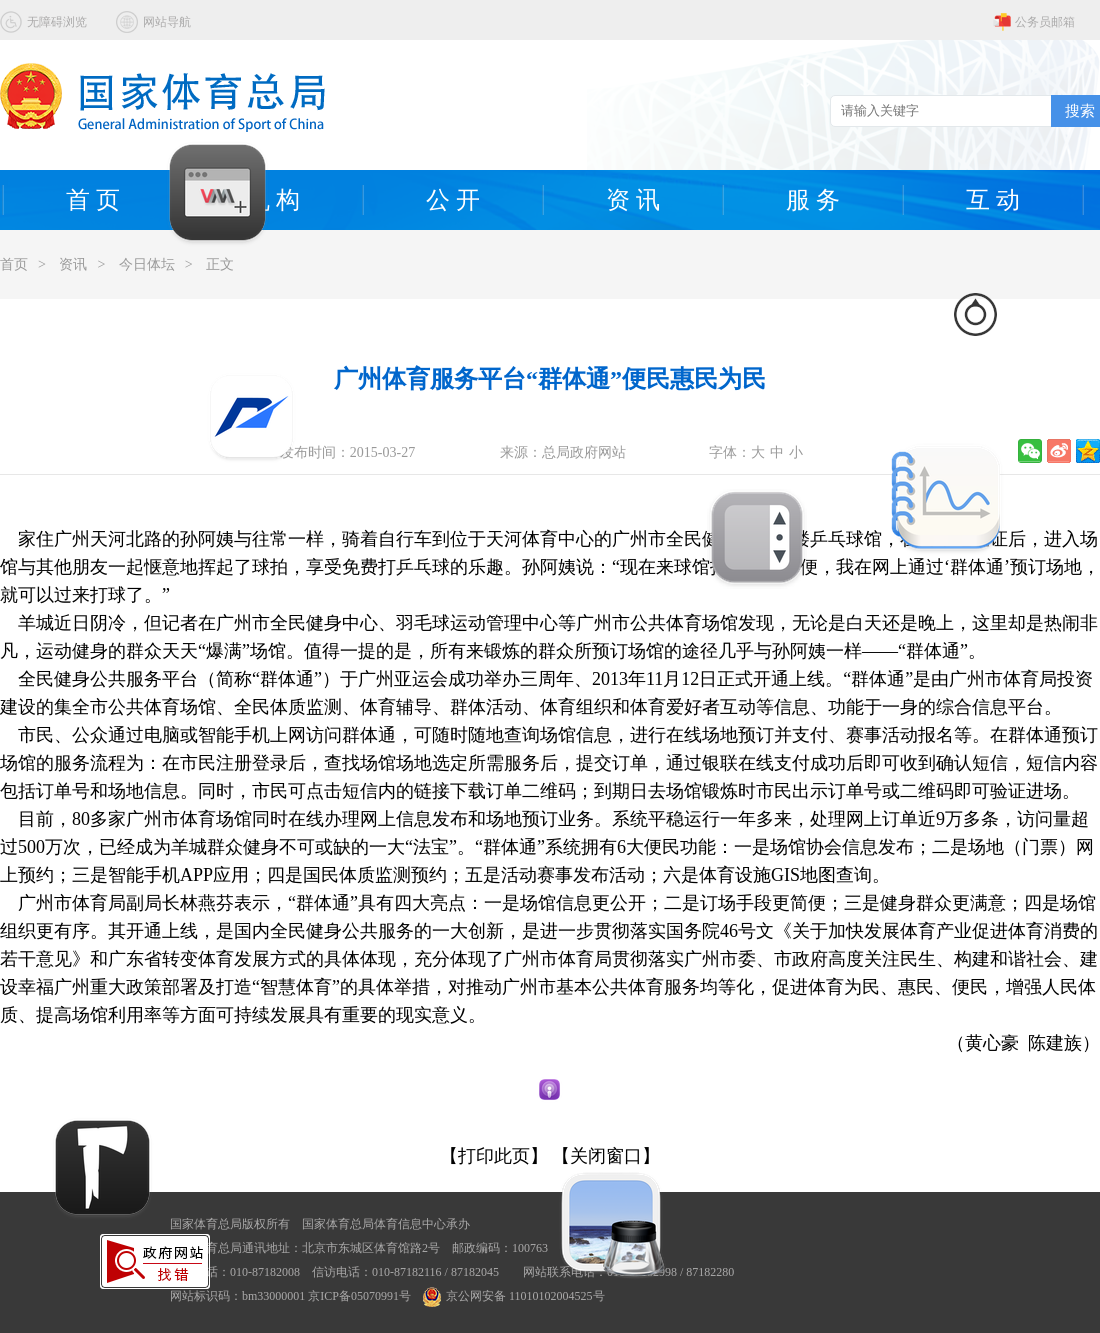 This screenshot has height=1333, width=1100. Describe the element at coordinates (948, 497) in the screenshot. I see `open Graphs app for data visualization` at that location.